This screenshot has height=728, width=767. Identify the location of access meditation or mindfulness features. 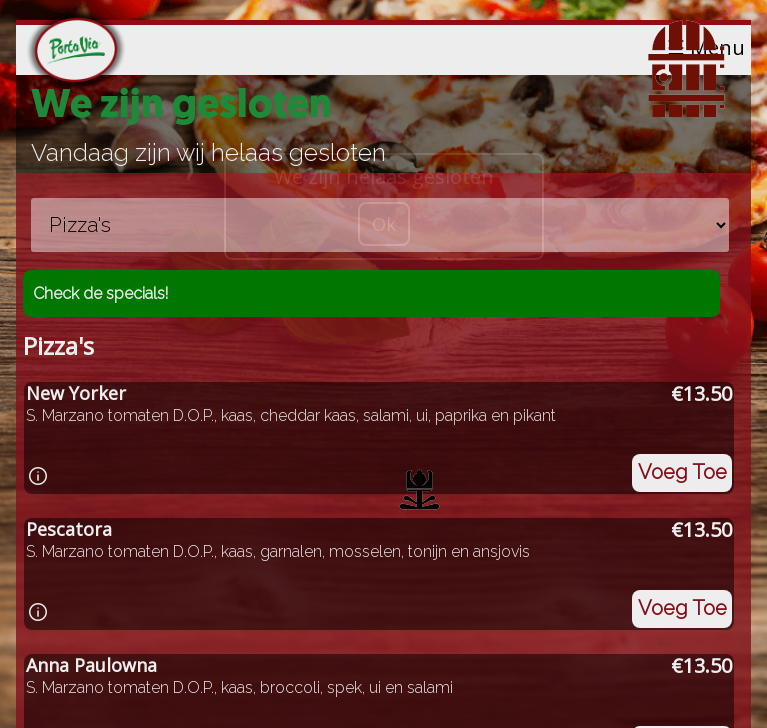
(419, 489).